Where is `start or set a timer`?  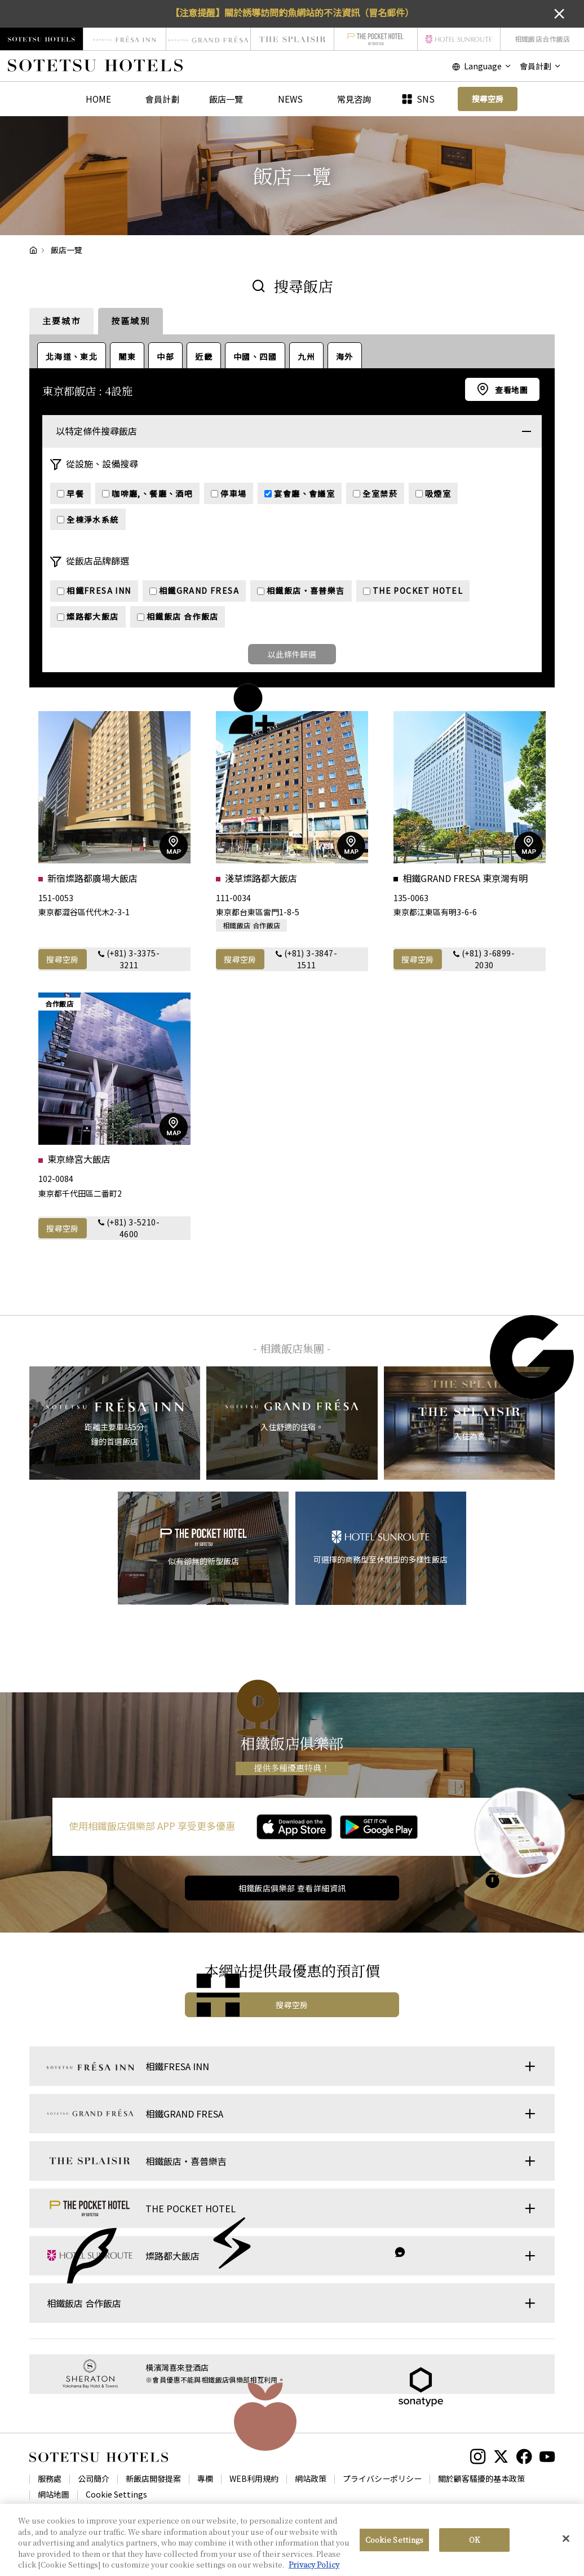 start or set a timer is located at coordinates (492, 1880).